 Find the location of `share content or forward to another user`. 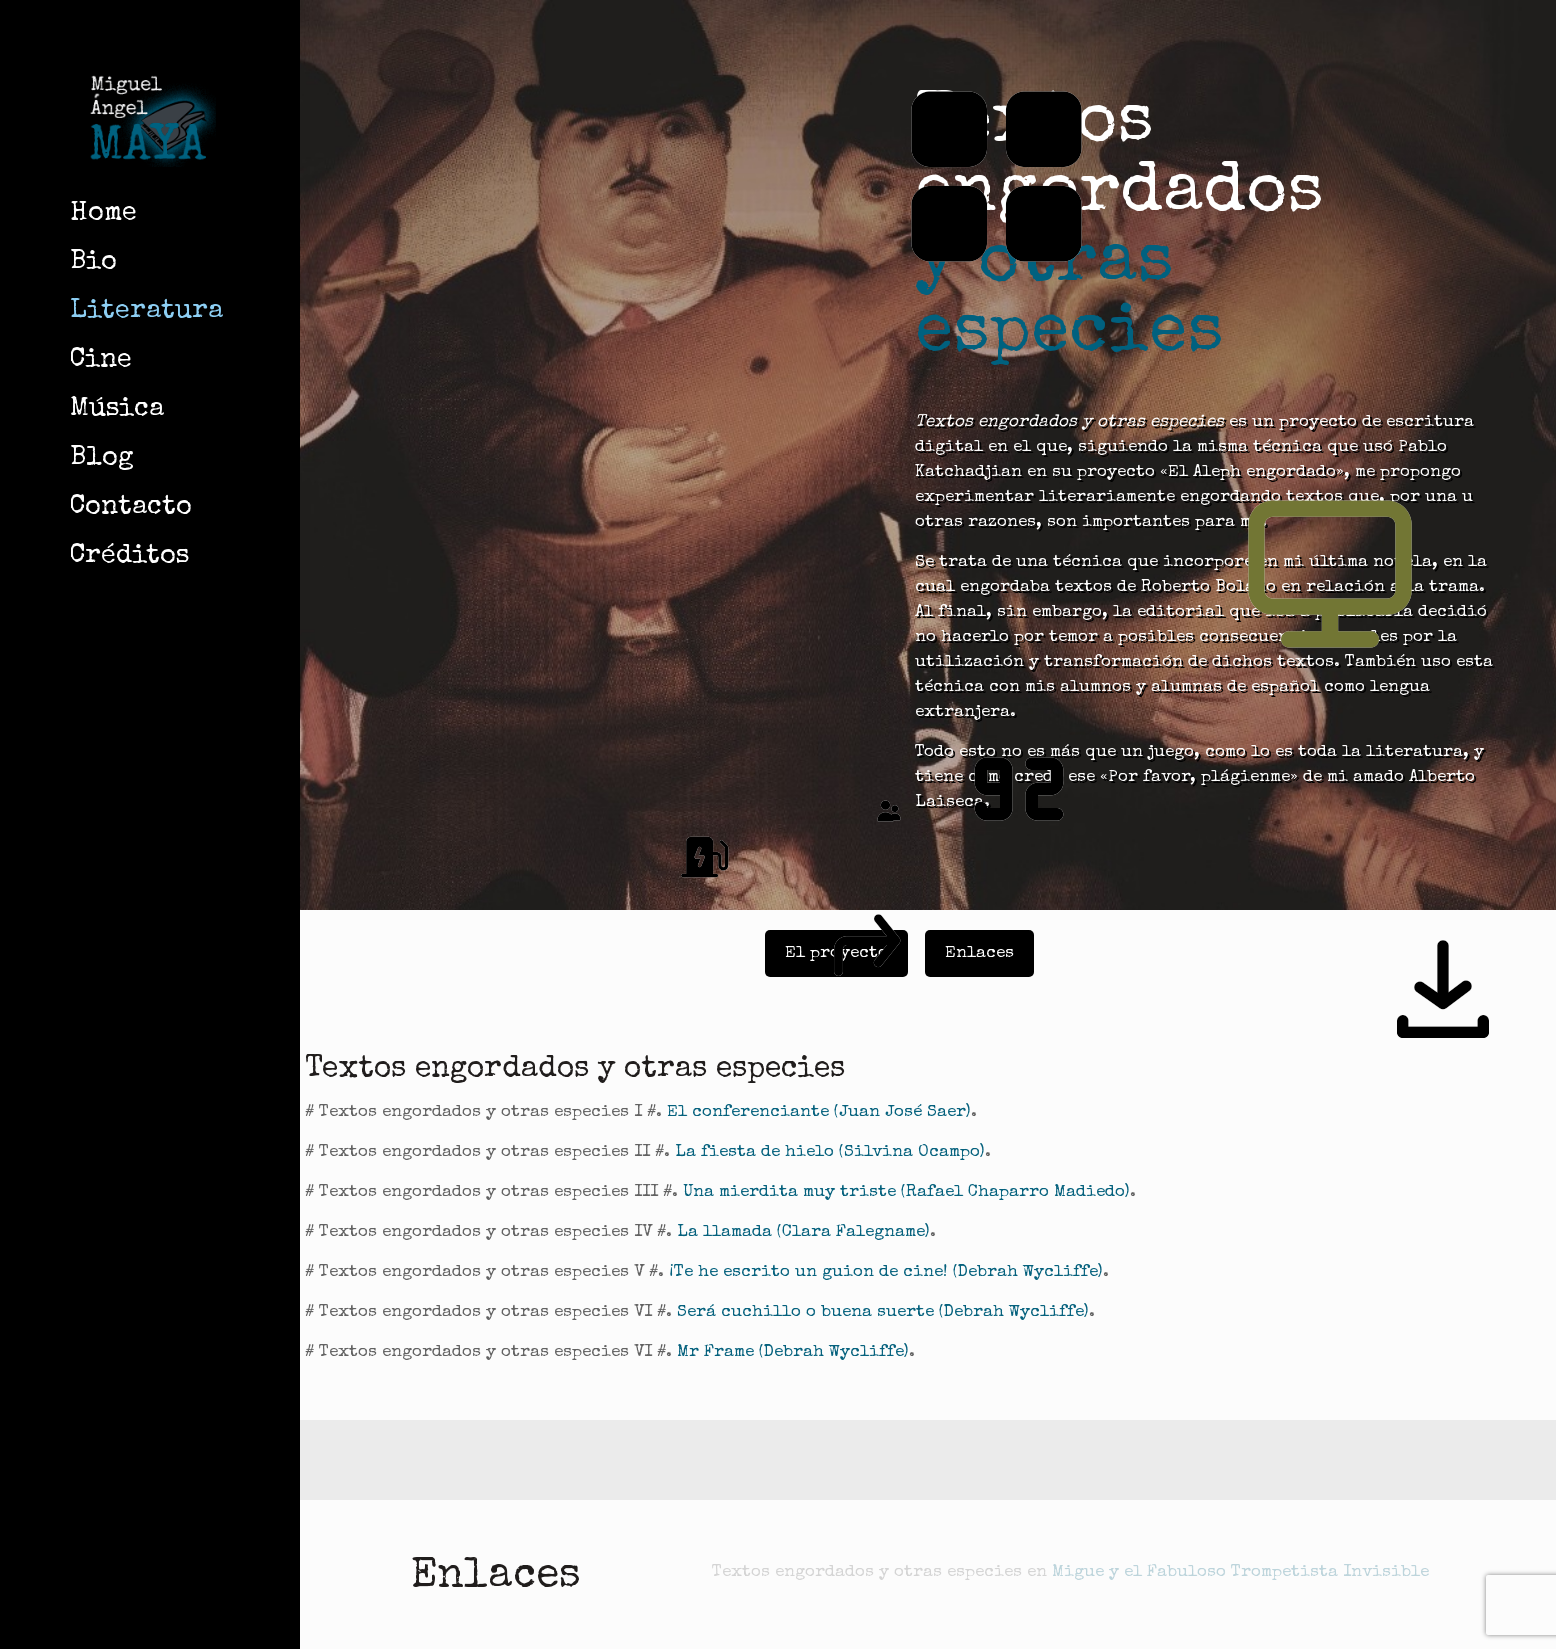

share content or forward to another user is located at coordinates (865, 945).